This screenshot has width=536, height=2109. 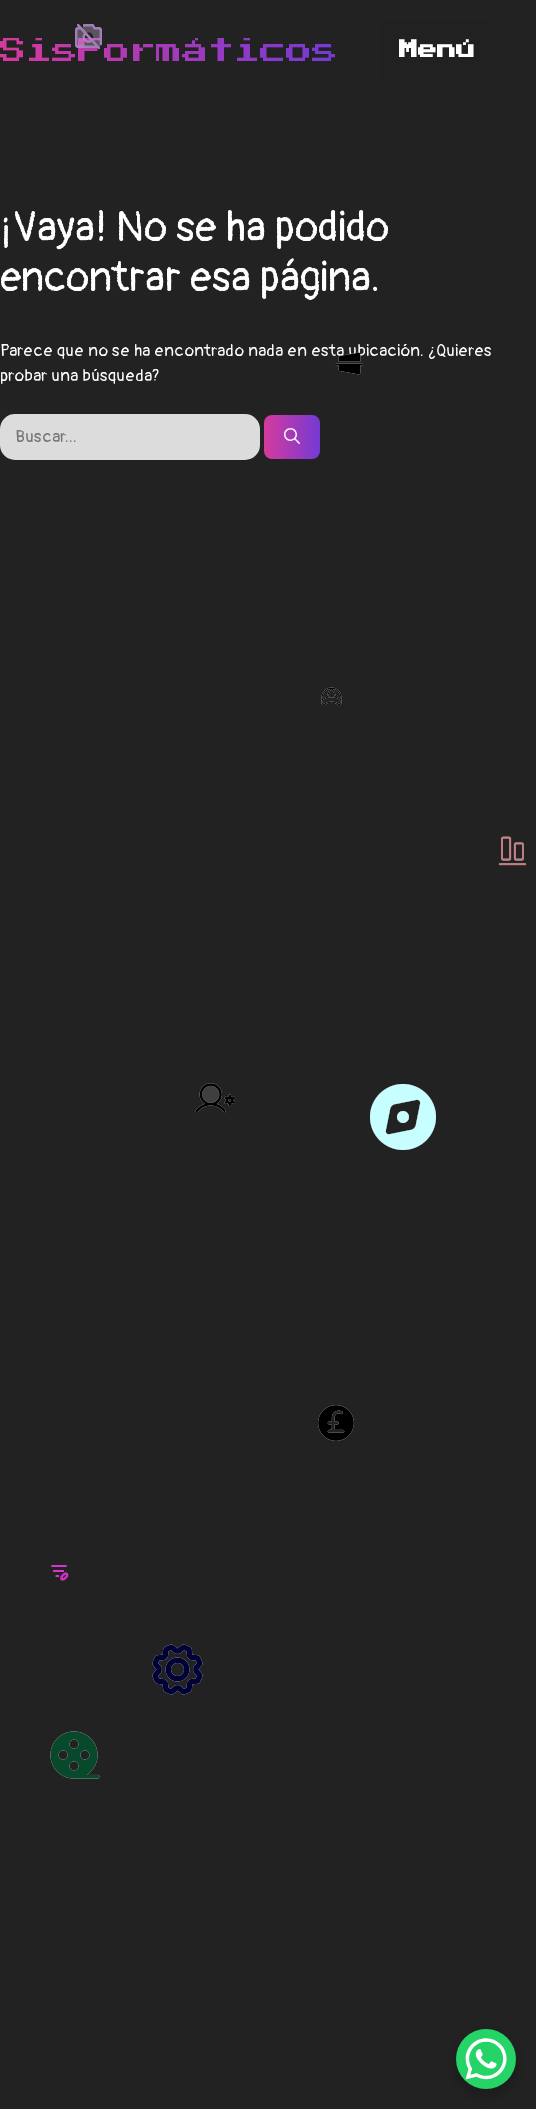 I want to click on edit filter settings, so click(x=59, y=1571).